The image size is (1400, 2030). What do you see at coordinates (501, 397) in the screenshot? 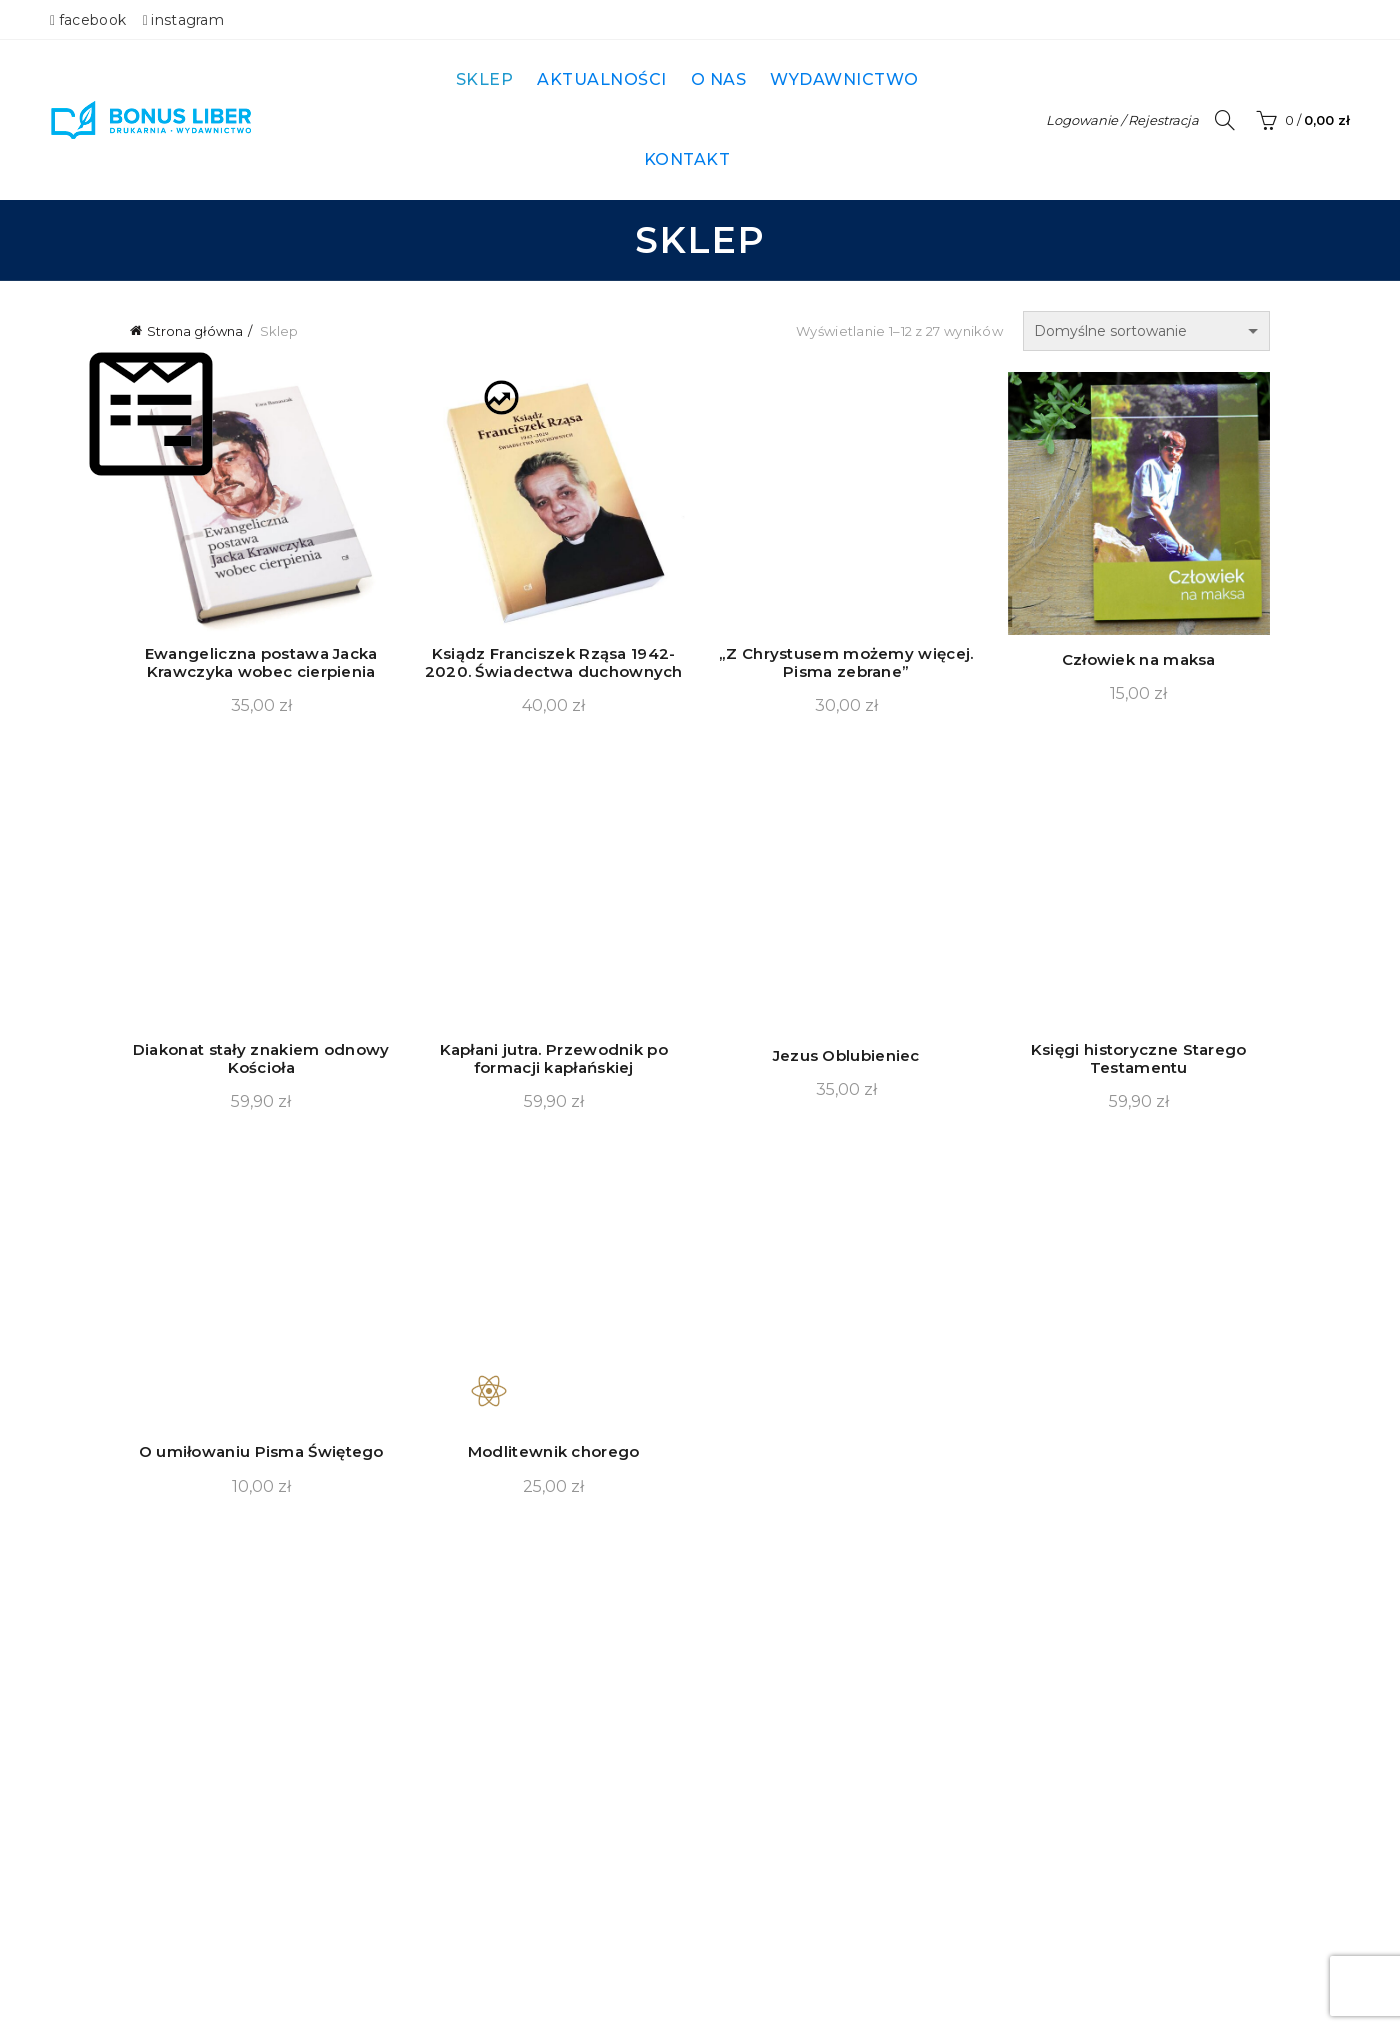
I see `view financial performance or fund growth` at bounding box center [501, 397].